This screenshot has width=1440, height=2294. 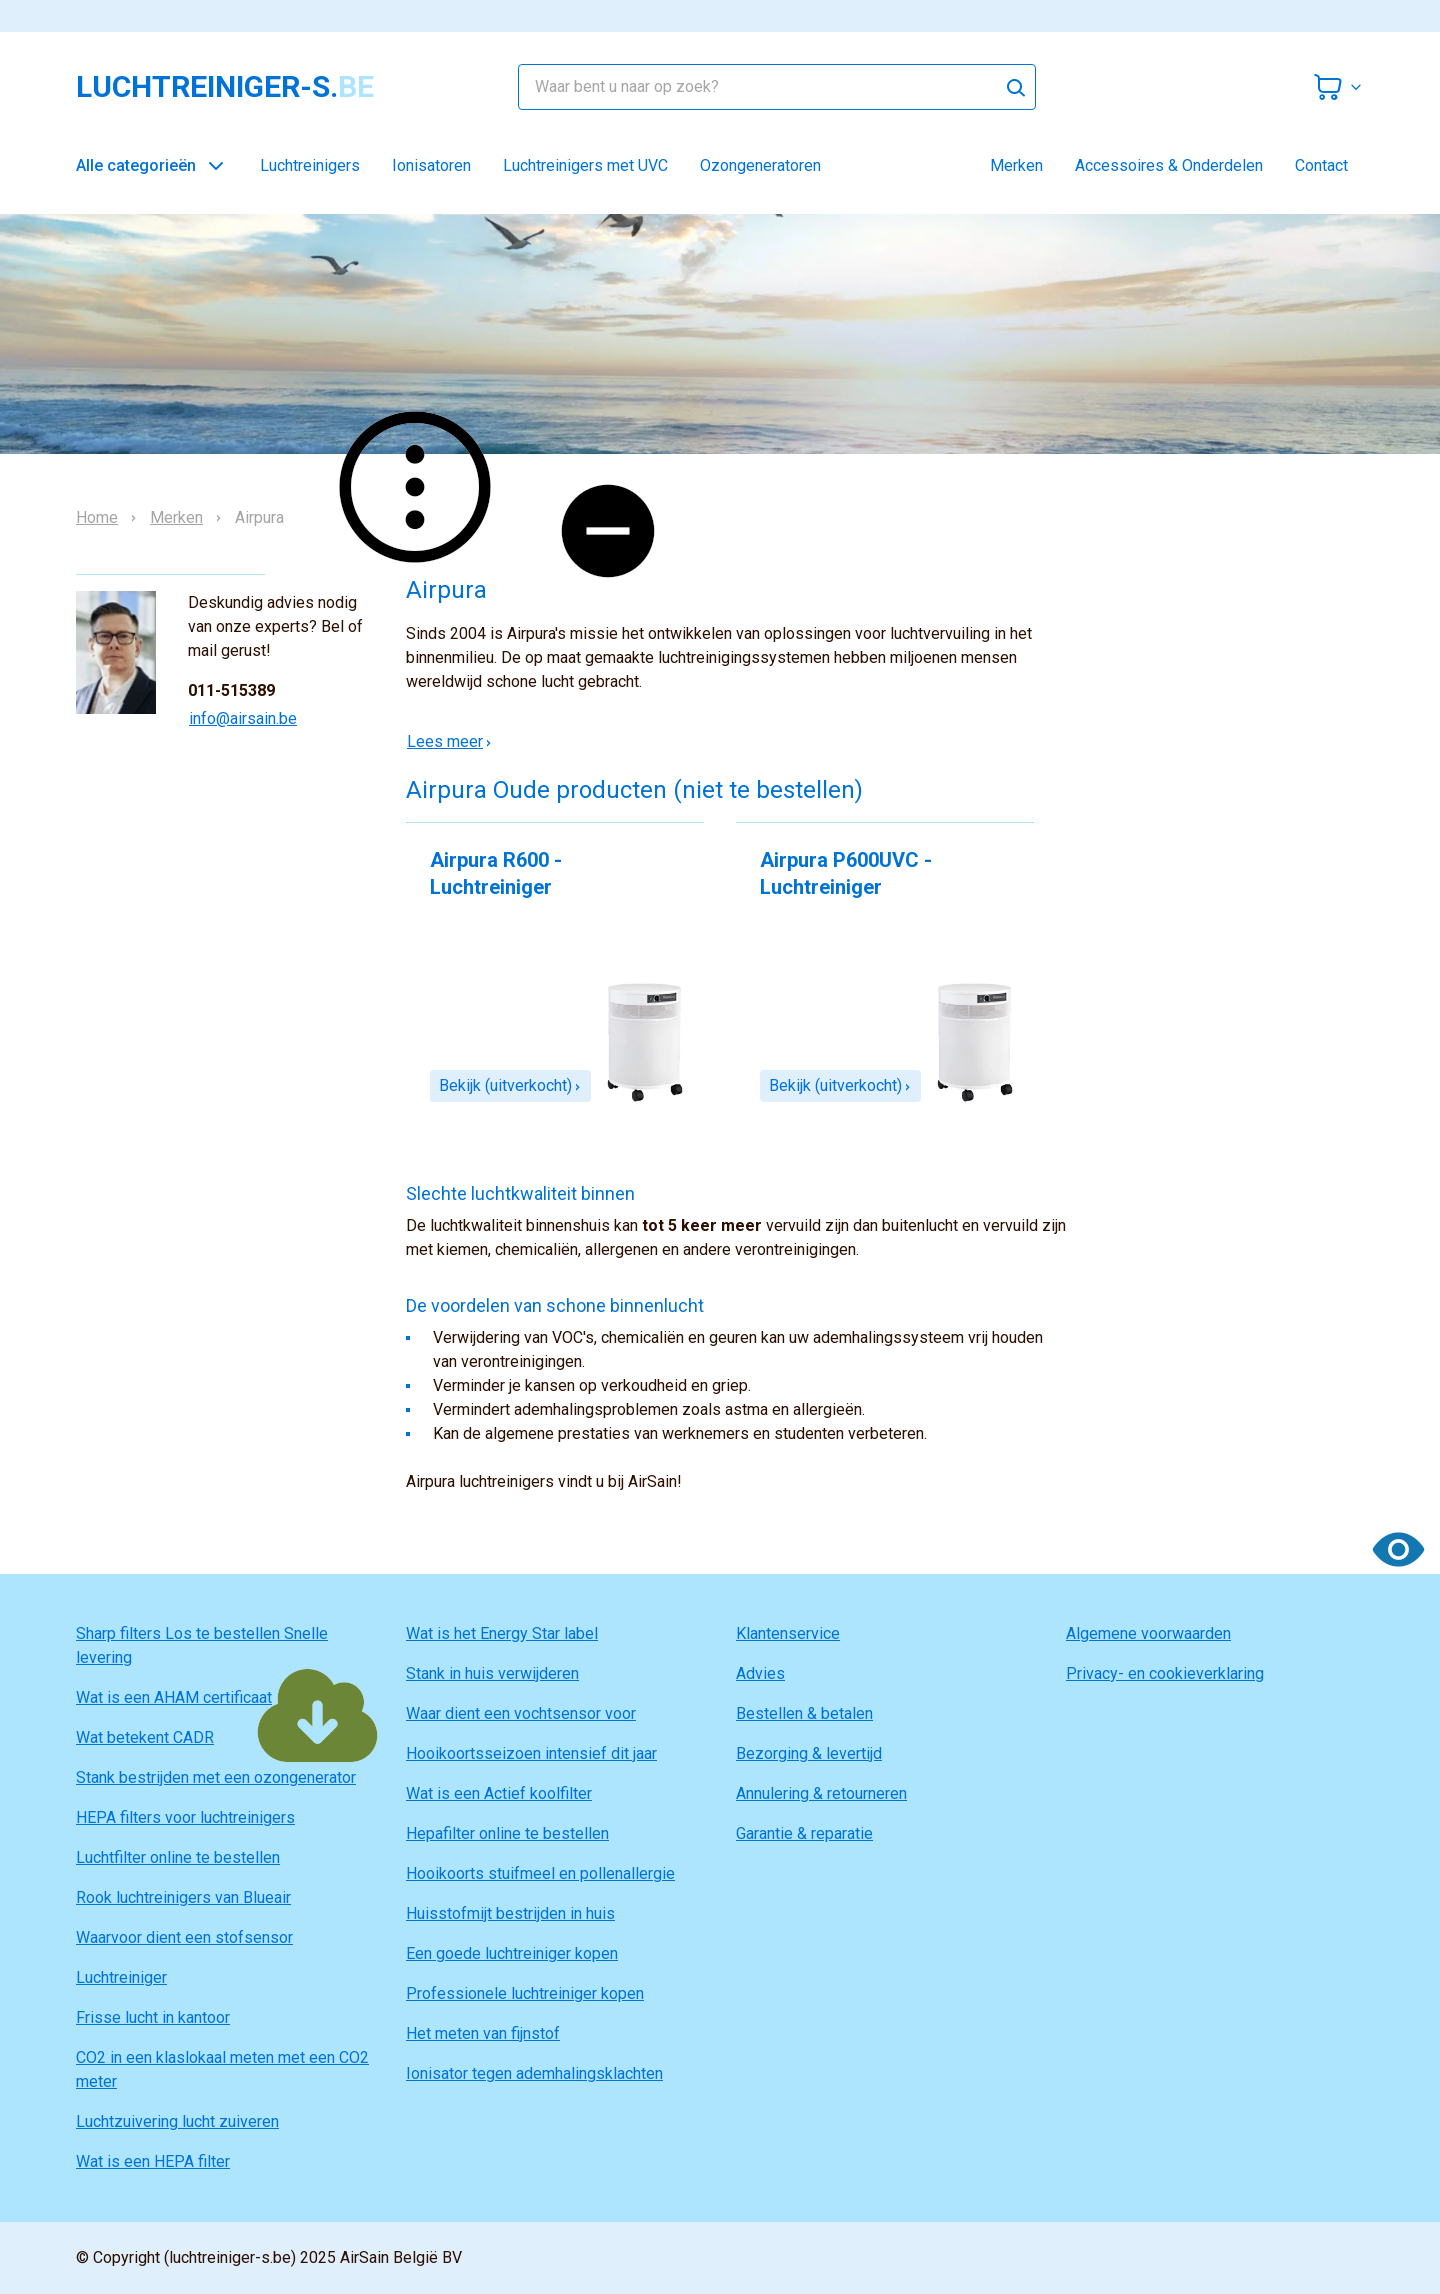 What do you see at coordinates (317, 1715) in the screenshot?
I see `download file from cloud storage` at bounding box center [317, 1715].